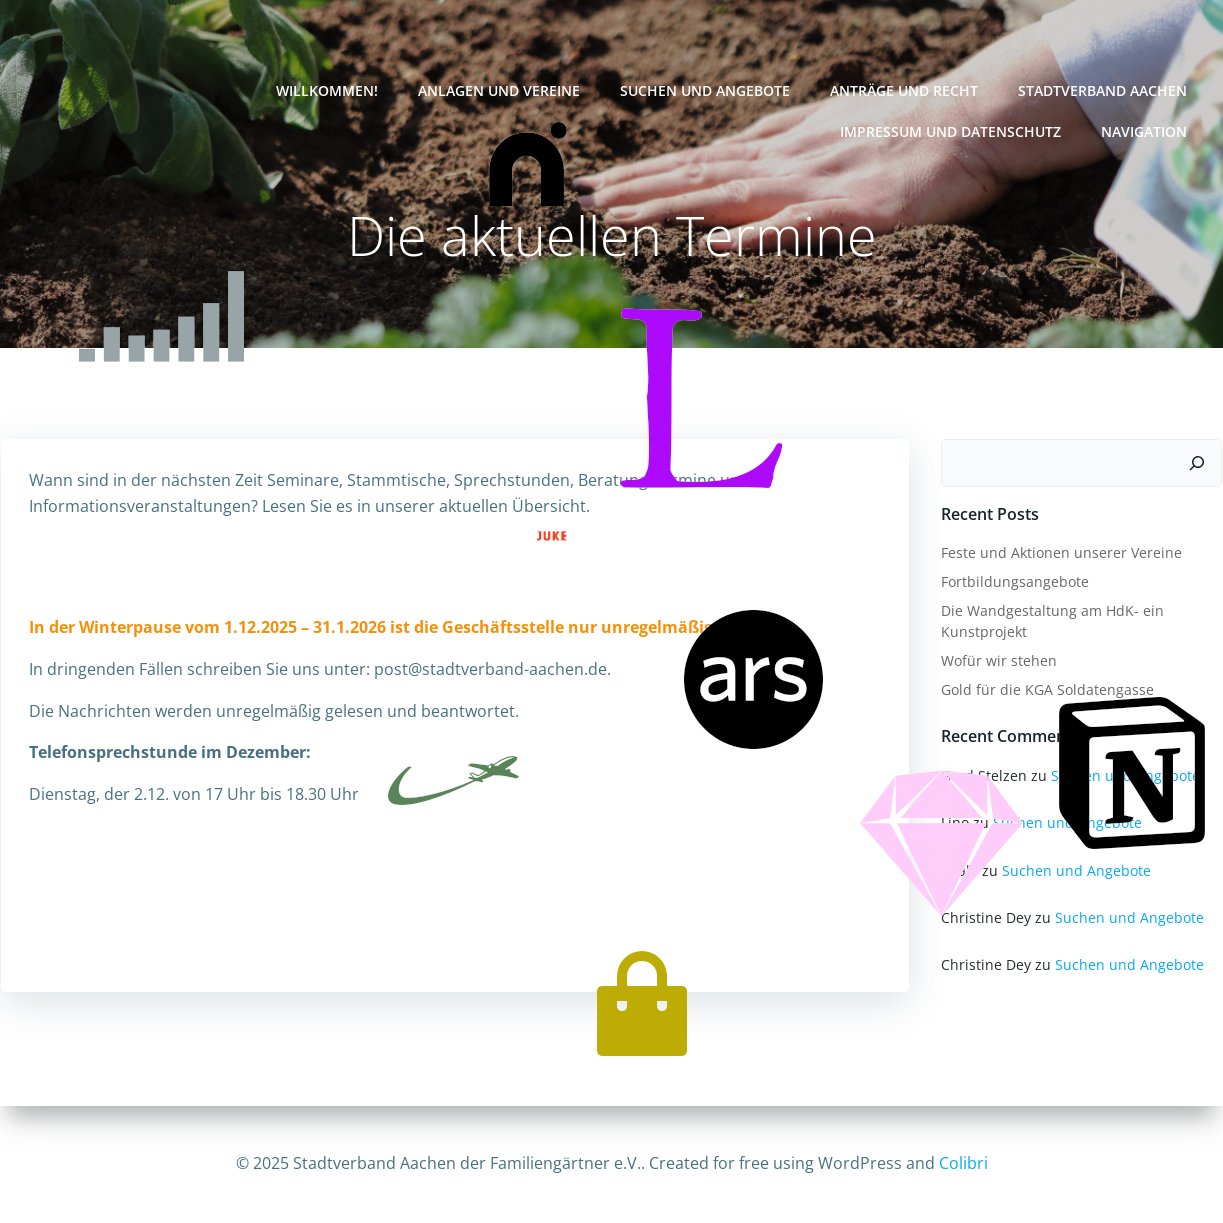 The image size is (1223, 1223). I want to click on juke music streaming service logo, so click(552, 536).